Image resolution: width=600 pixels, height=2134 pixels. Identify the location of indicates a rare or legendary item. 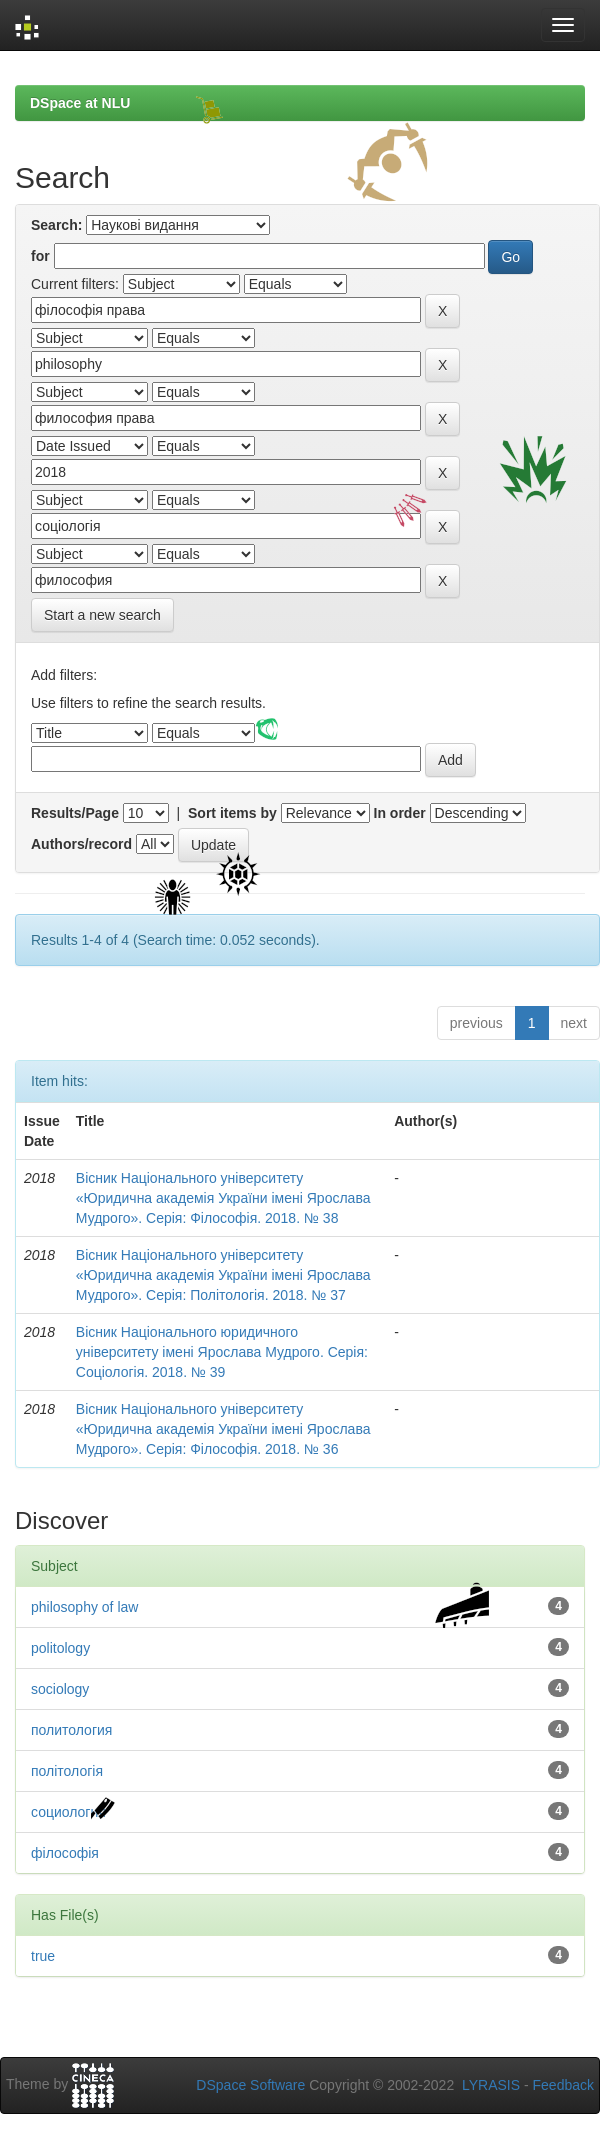
(238, 874).